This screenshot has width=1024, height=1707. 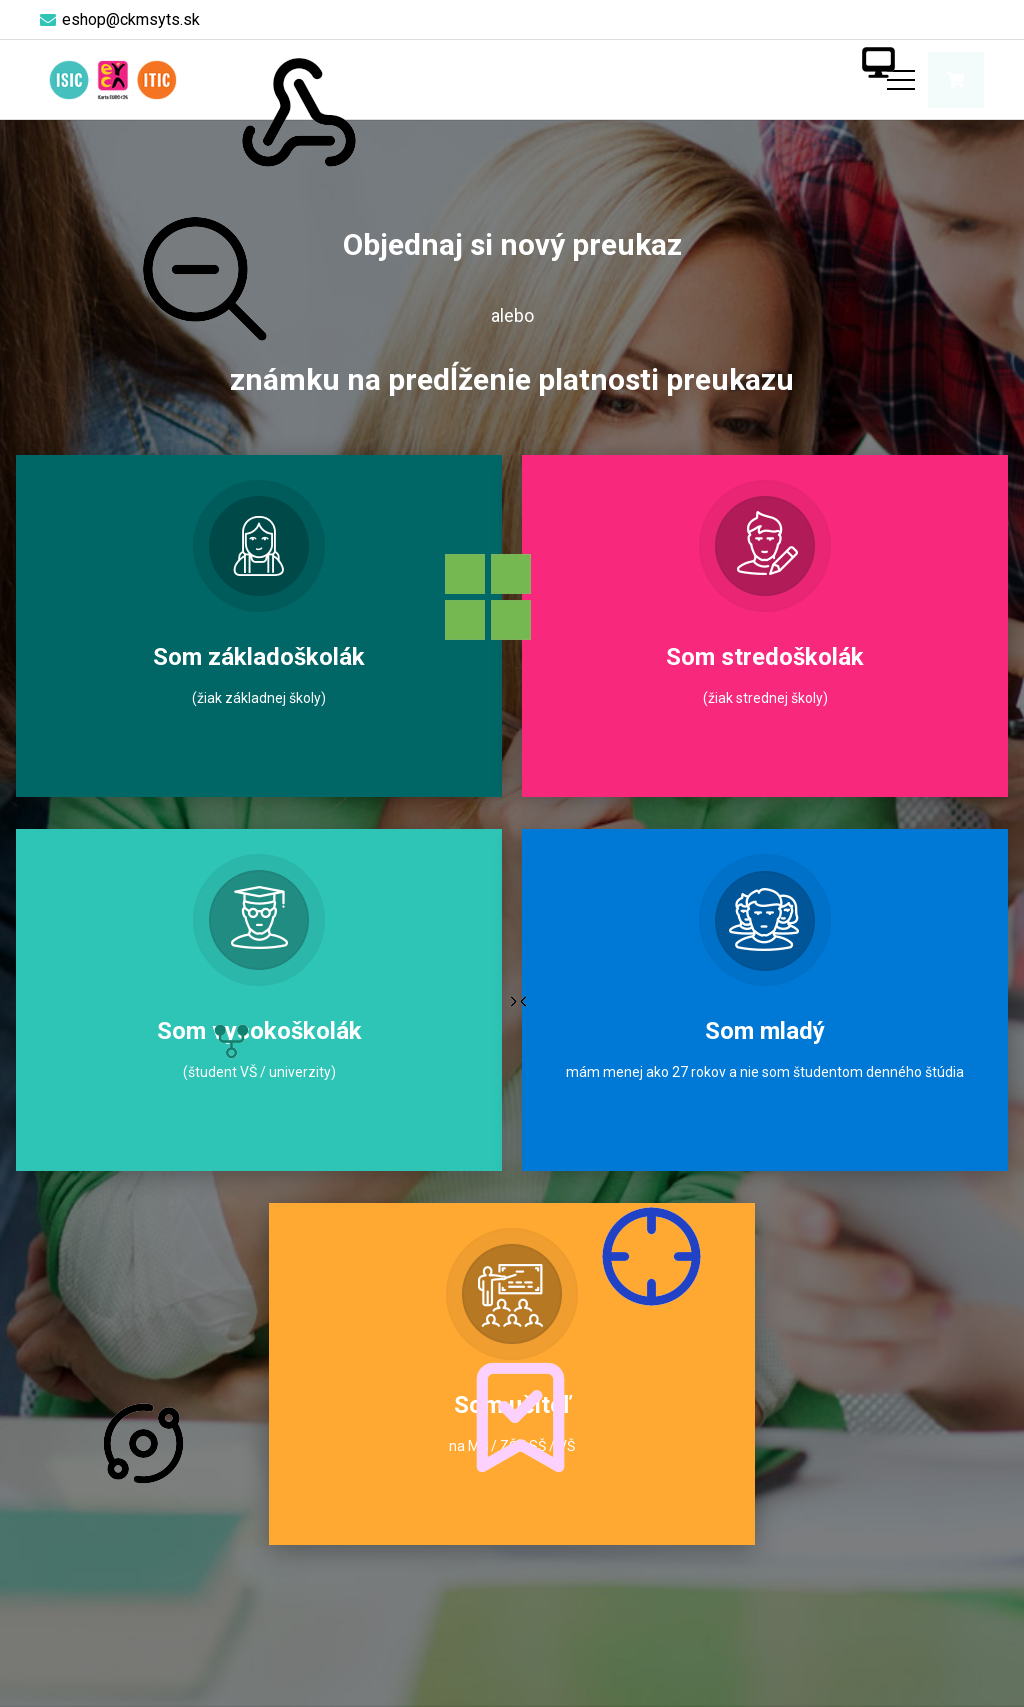 I want to click on view orbital or satellite tracking, so click(x=143, y=1443).